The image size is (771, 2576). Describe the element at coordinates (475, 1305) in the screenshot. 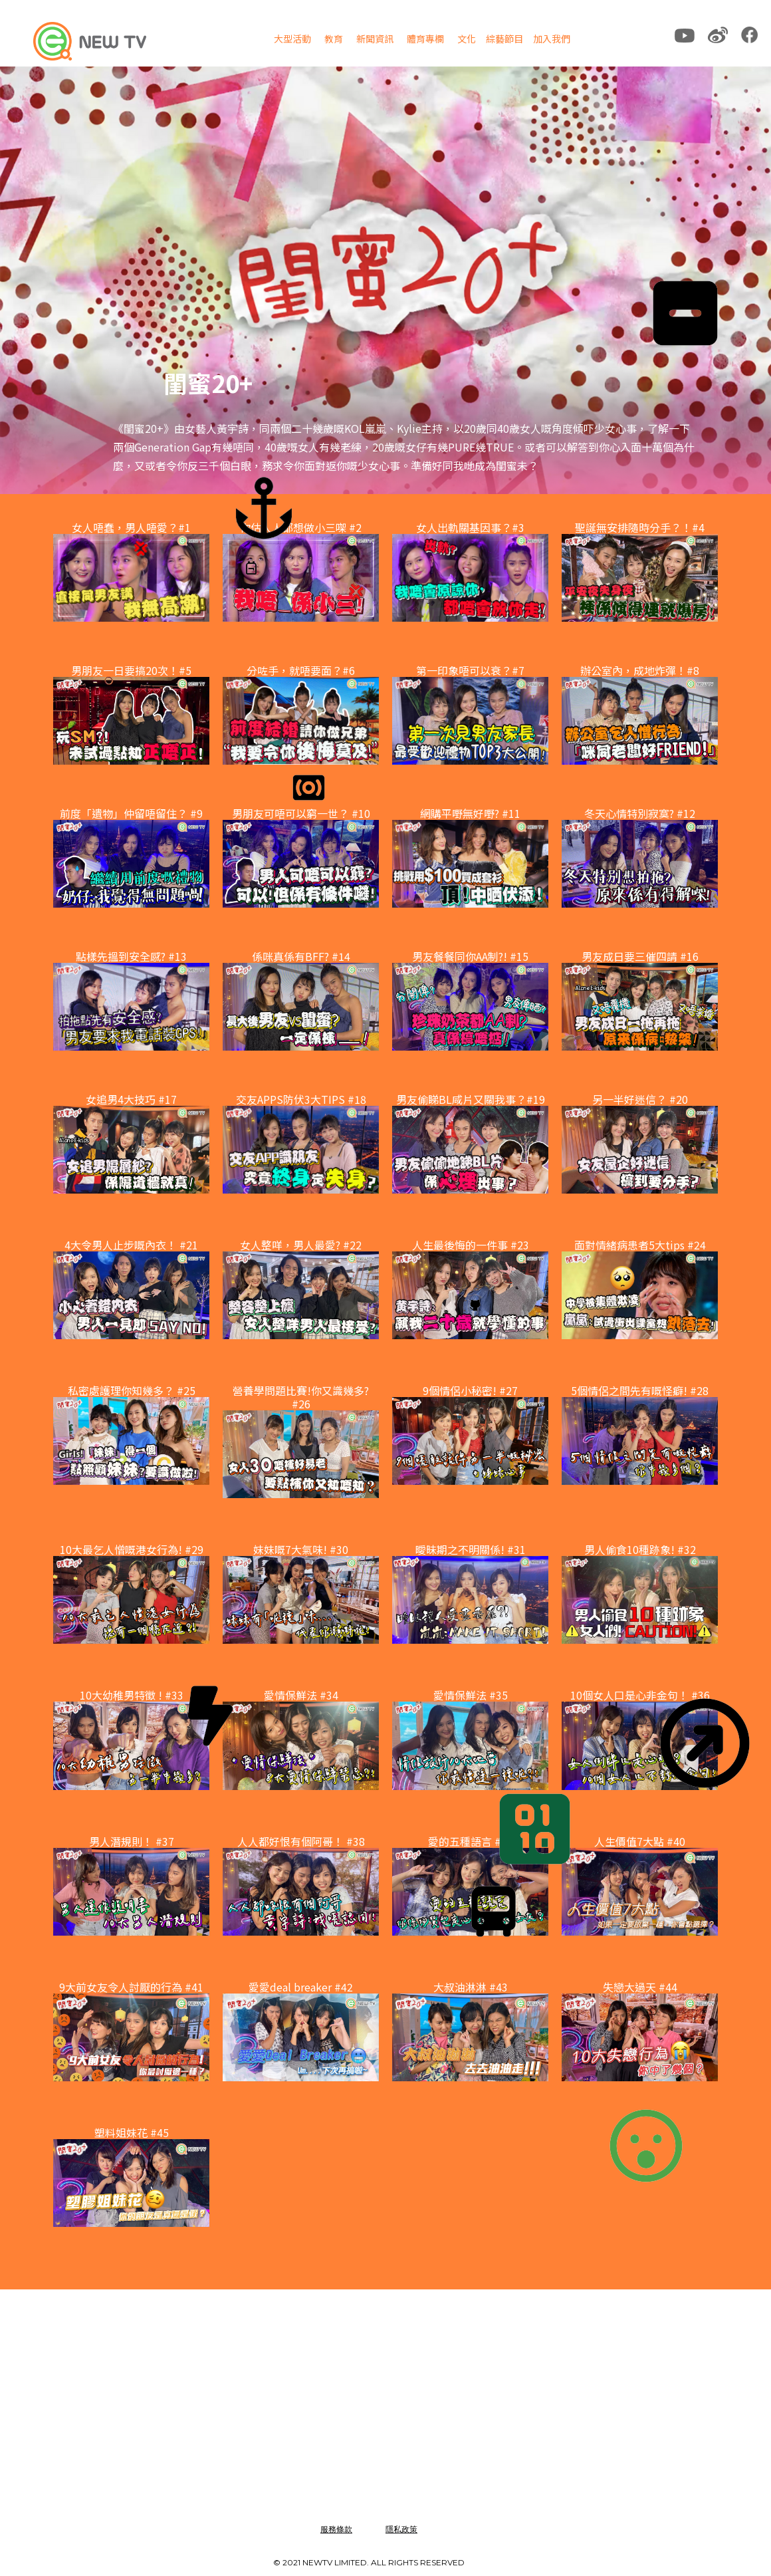

I see `view GitHub profile or repository` at that location.